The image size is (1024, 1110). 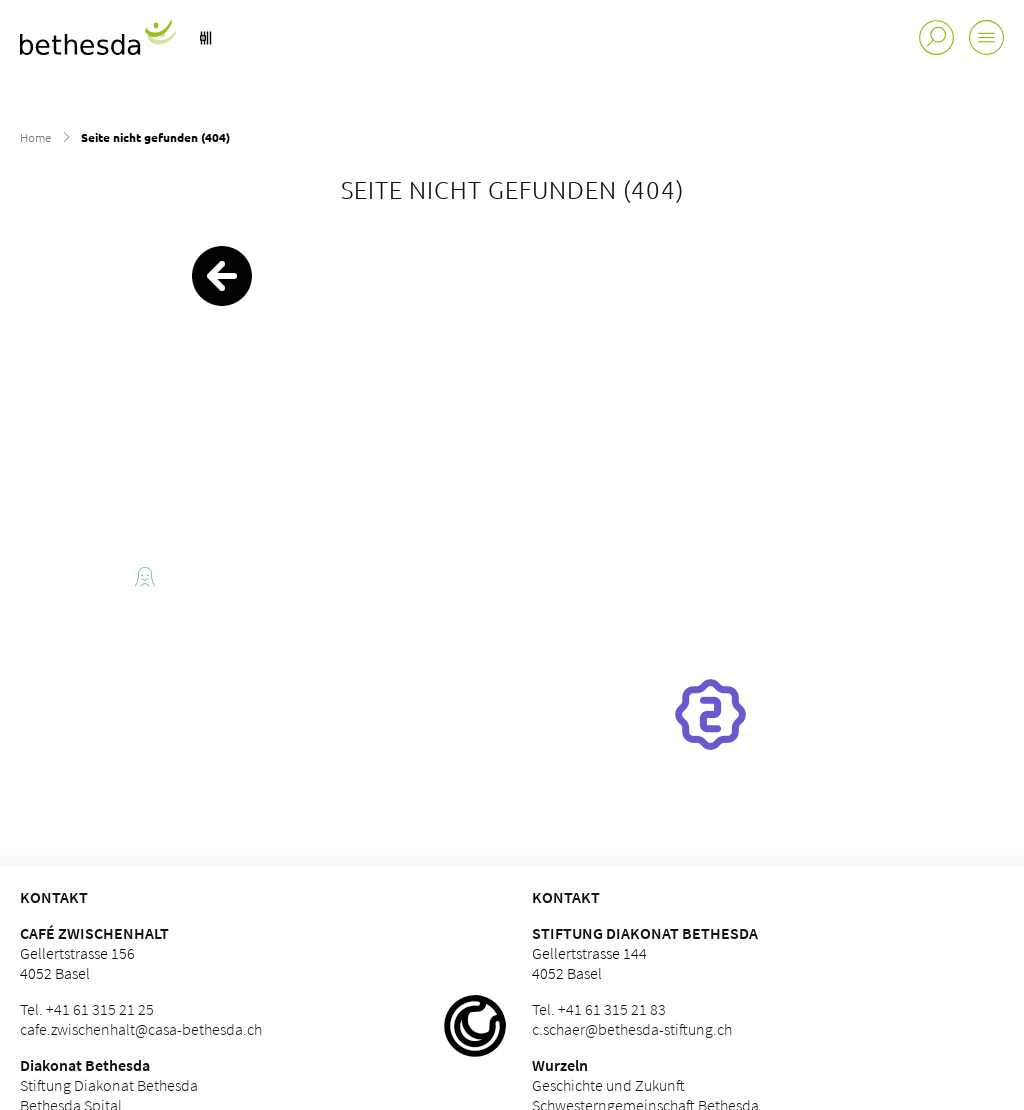 I want to click on go back to the previous page, so click(x=222, y=276).